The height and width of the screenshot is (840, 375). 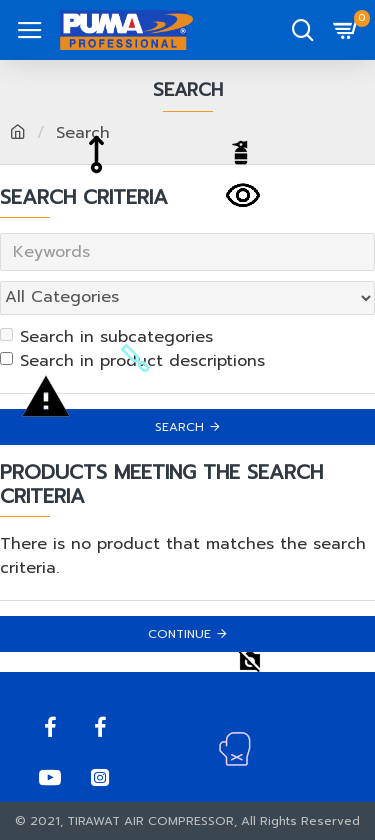 What do you see at coordinates (235, 749) in the screenshot?
I see `access boxing or combat sports content` at bounding box center [235, 749].